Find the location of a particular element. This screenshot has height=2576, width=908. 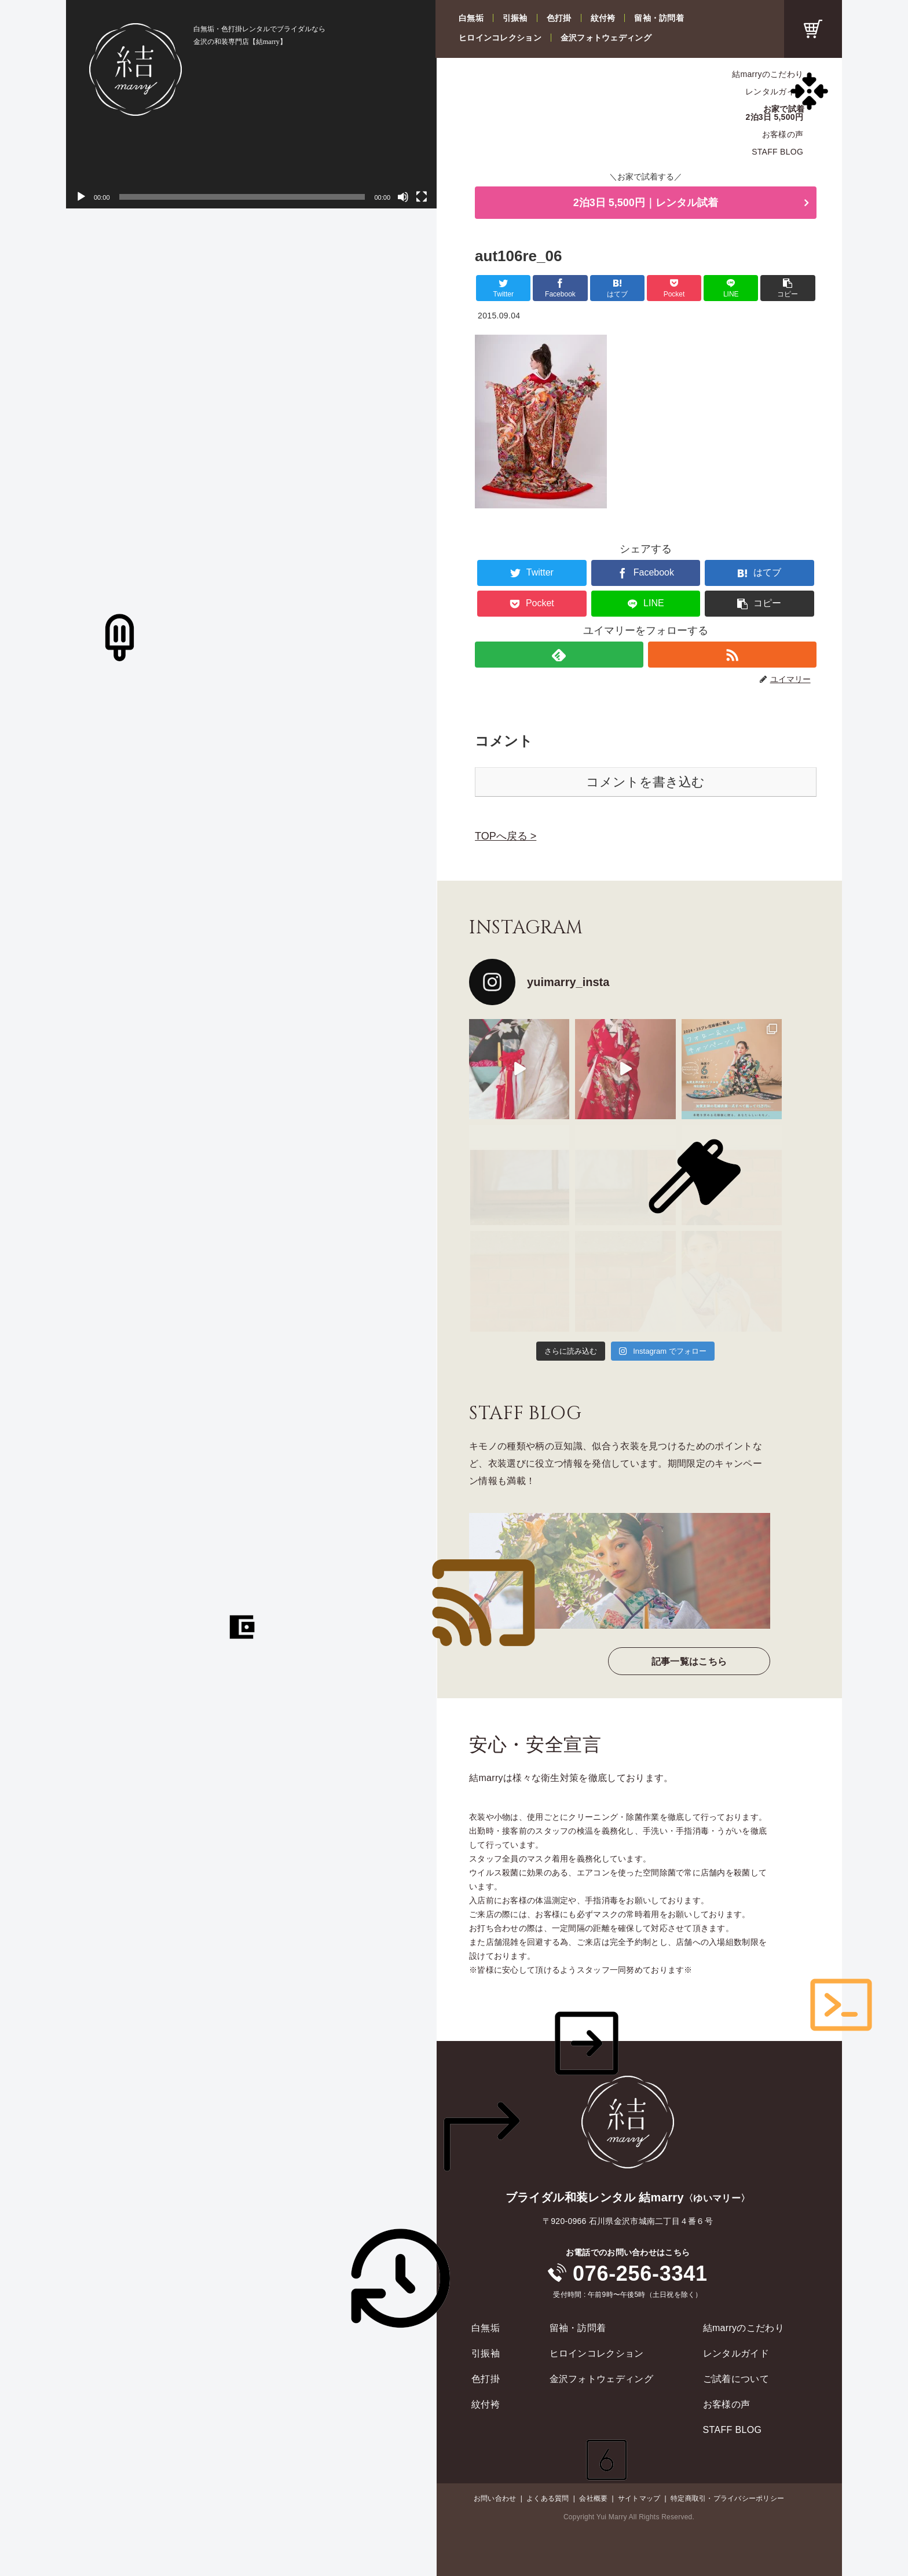

tool or equipment category is located at coordinates (694, 1179).